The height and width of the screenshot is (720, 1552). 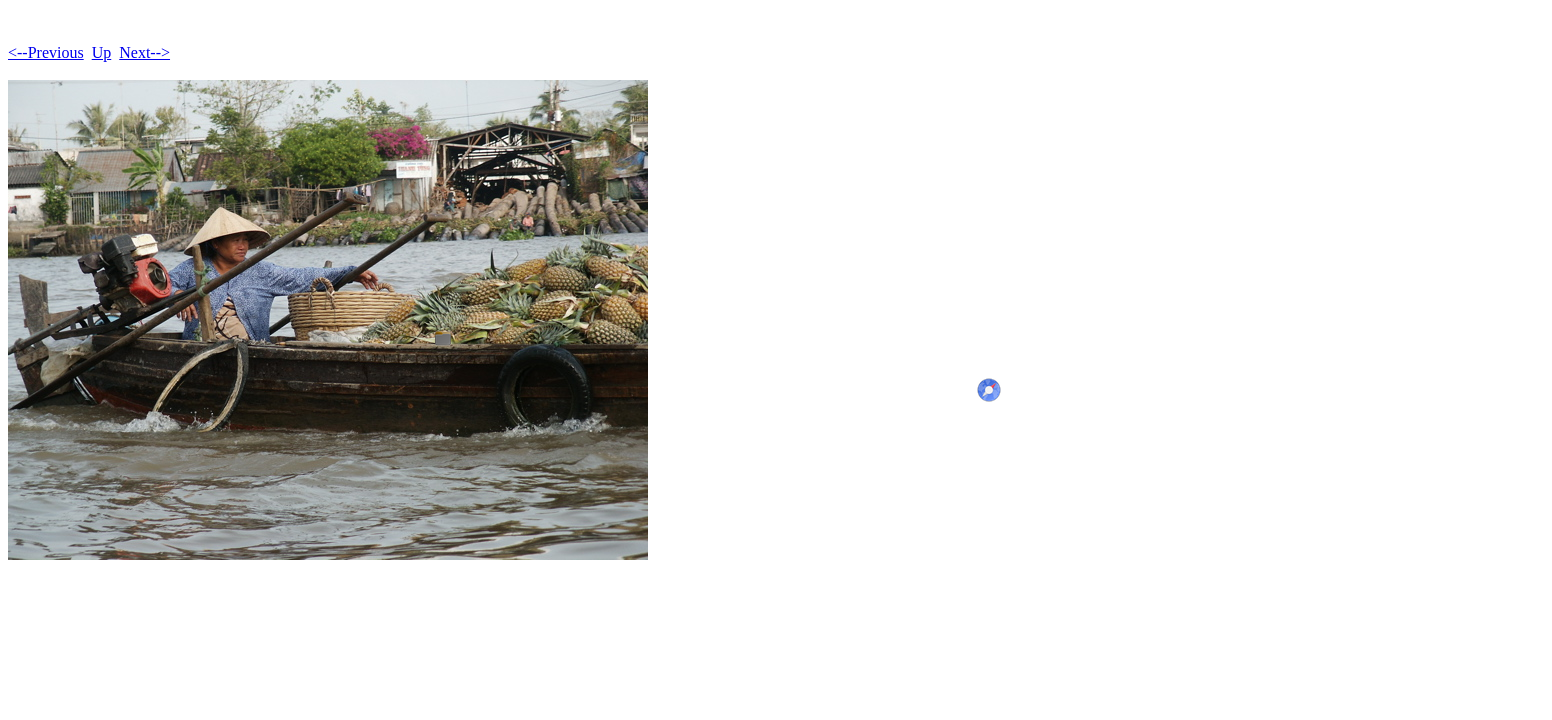 I want to click on open web browser, so click(x=989, y=390).